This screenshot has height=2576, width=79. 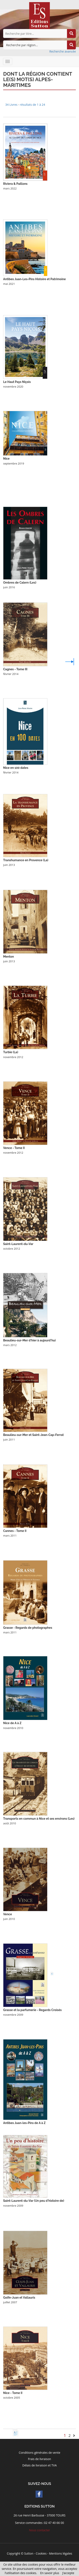 What do you see at coordinates (70, 662) in the screenshot?
I see `go to the last item or page` at bounding box center [70, 662].